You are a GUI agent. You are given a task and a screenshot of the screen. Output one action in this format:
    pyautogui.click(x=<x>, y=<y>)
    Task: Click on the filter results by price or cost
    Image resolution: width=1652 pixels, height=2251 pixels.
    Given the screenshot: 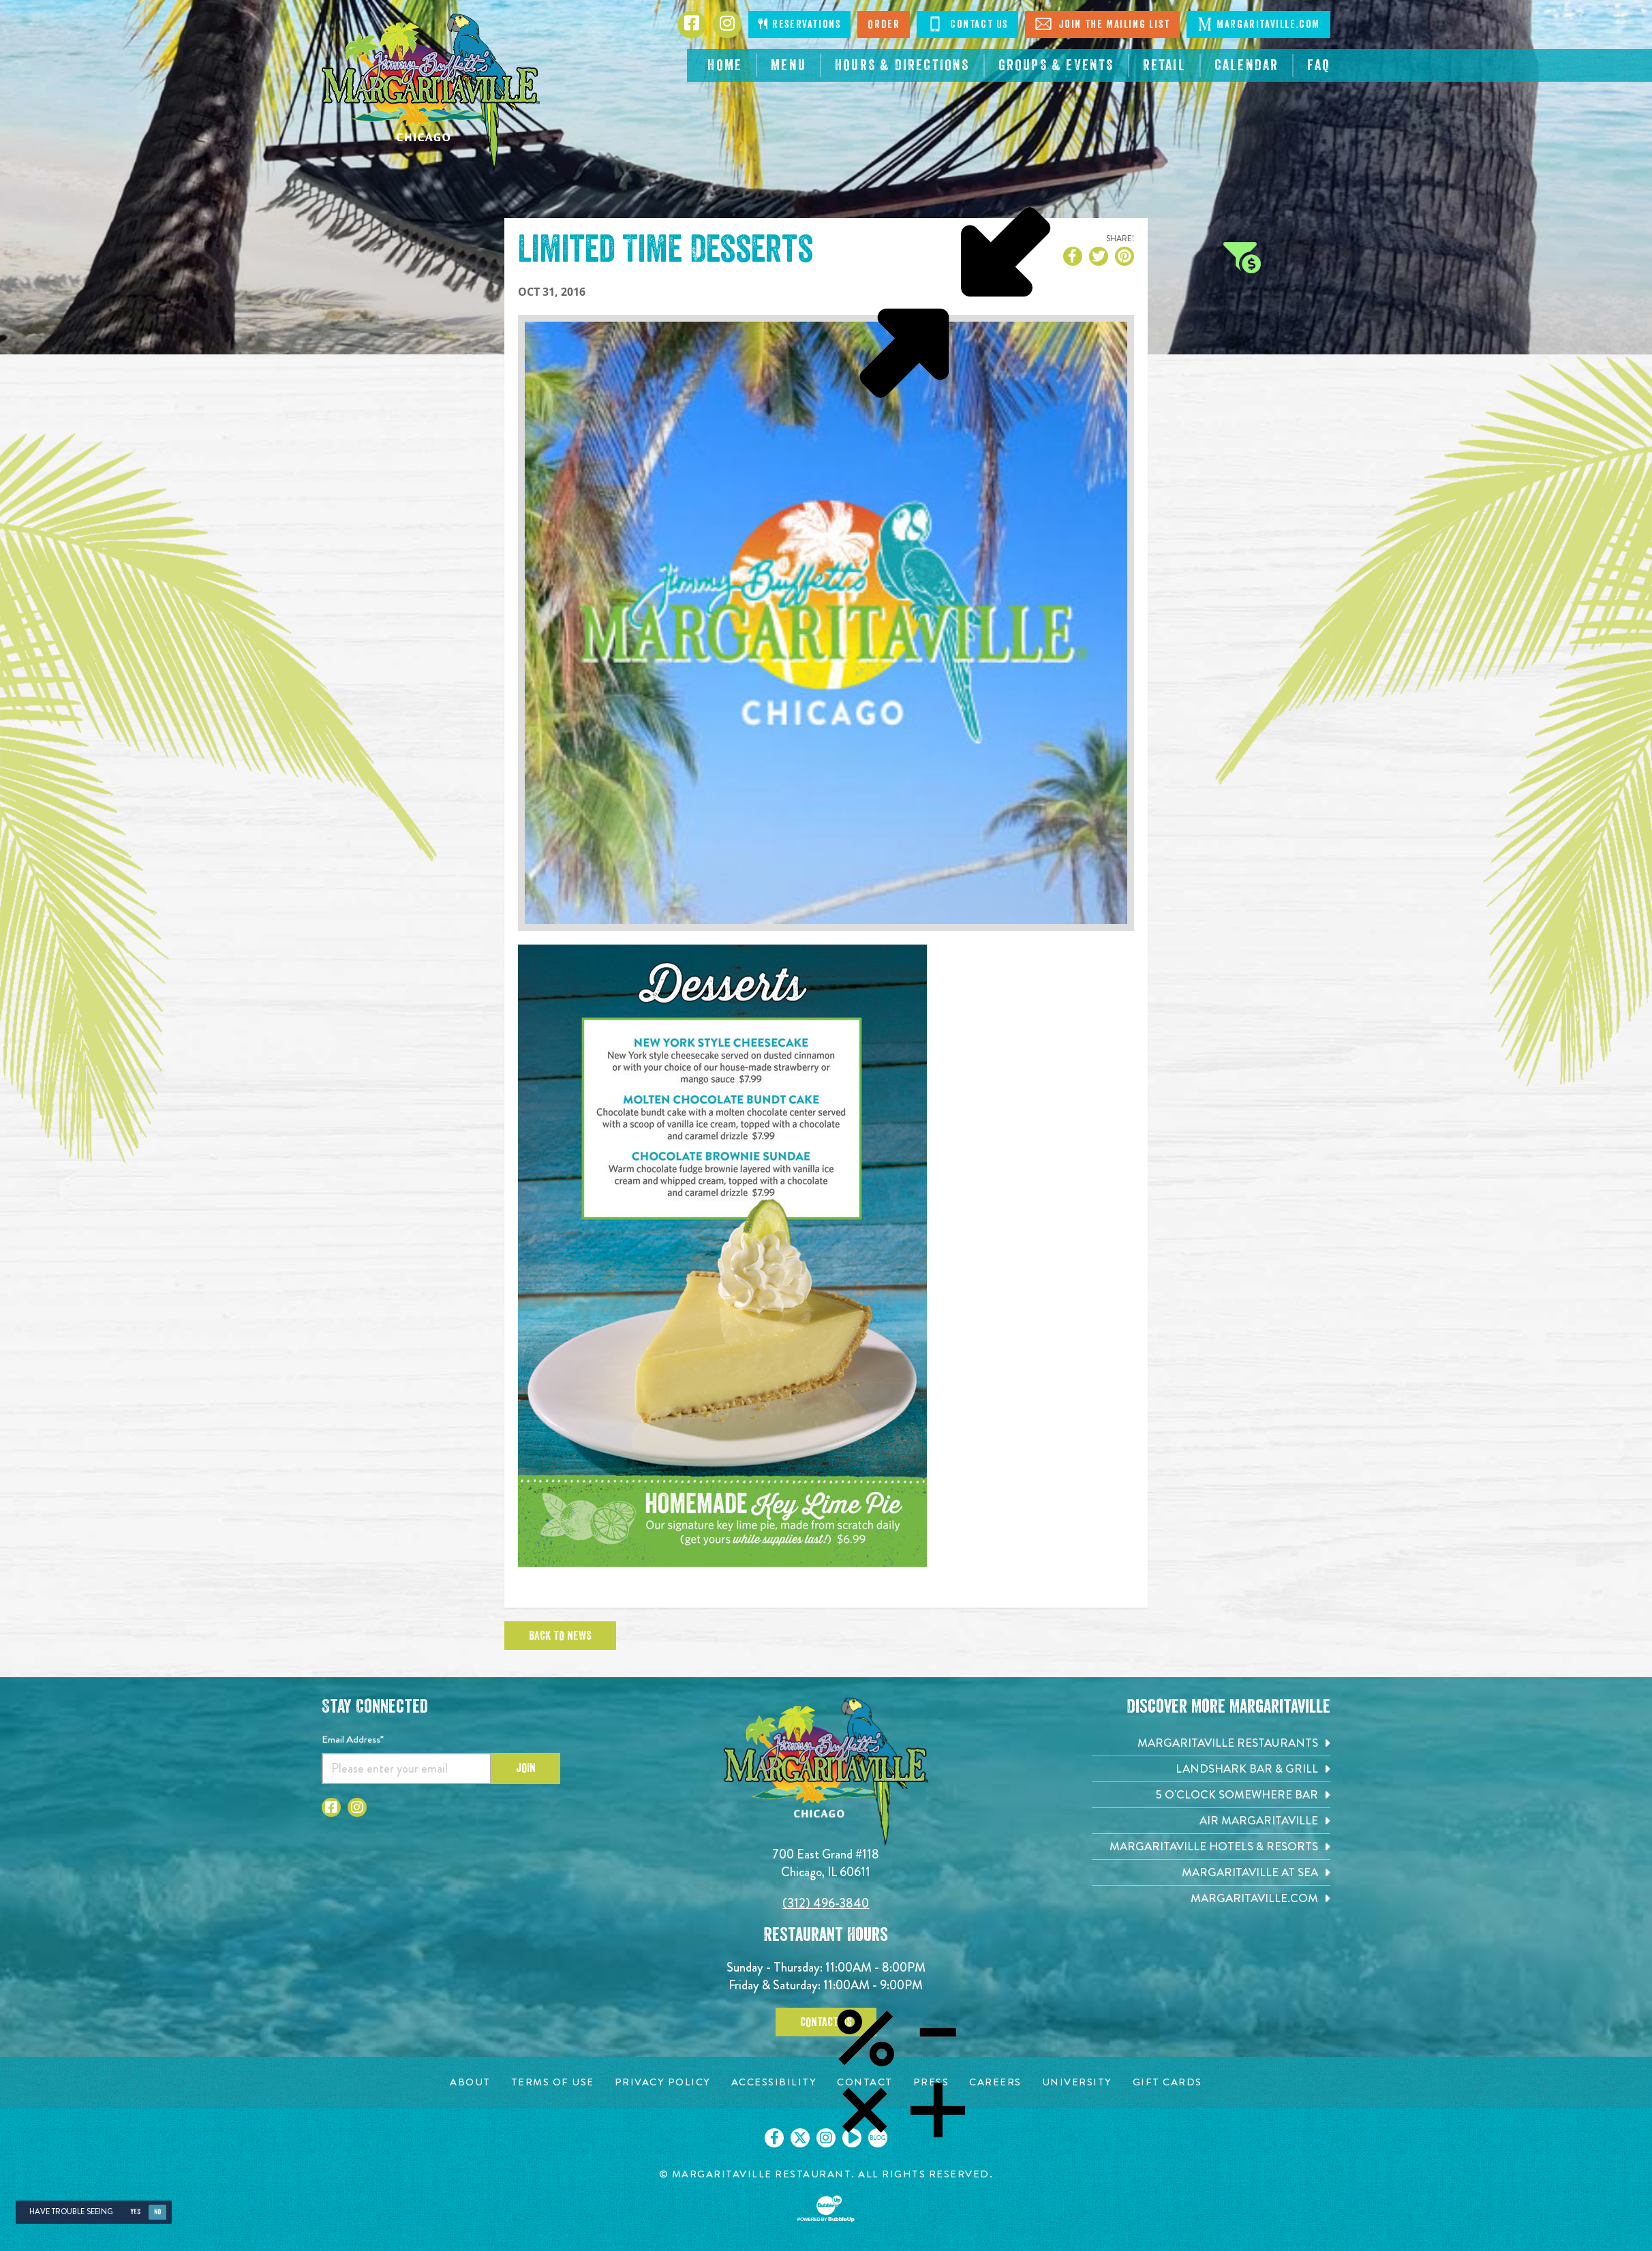 What is the action you would take?
    pyautogui.click(x=1242, y=254)
    